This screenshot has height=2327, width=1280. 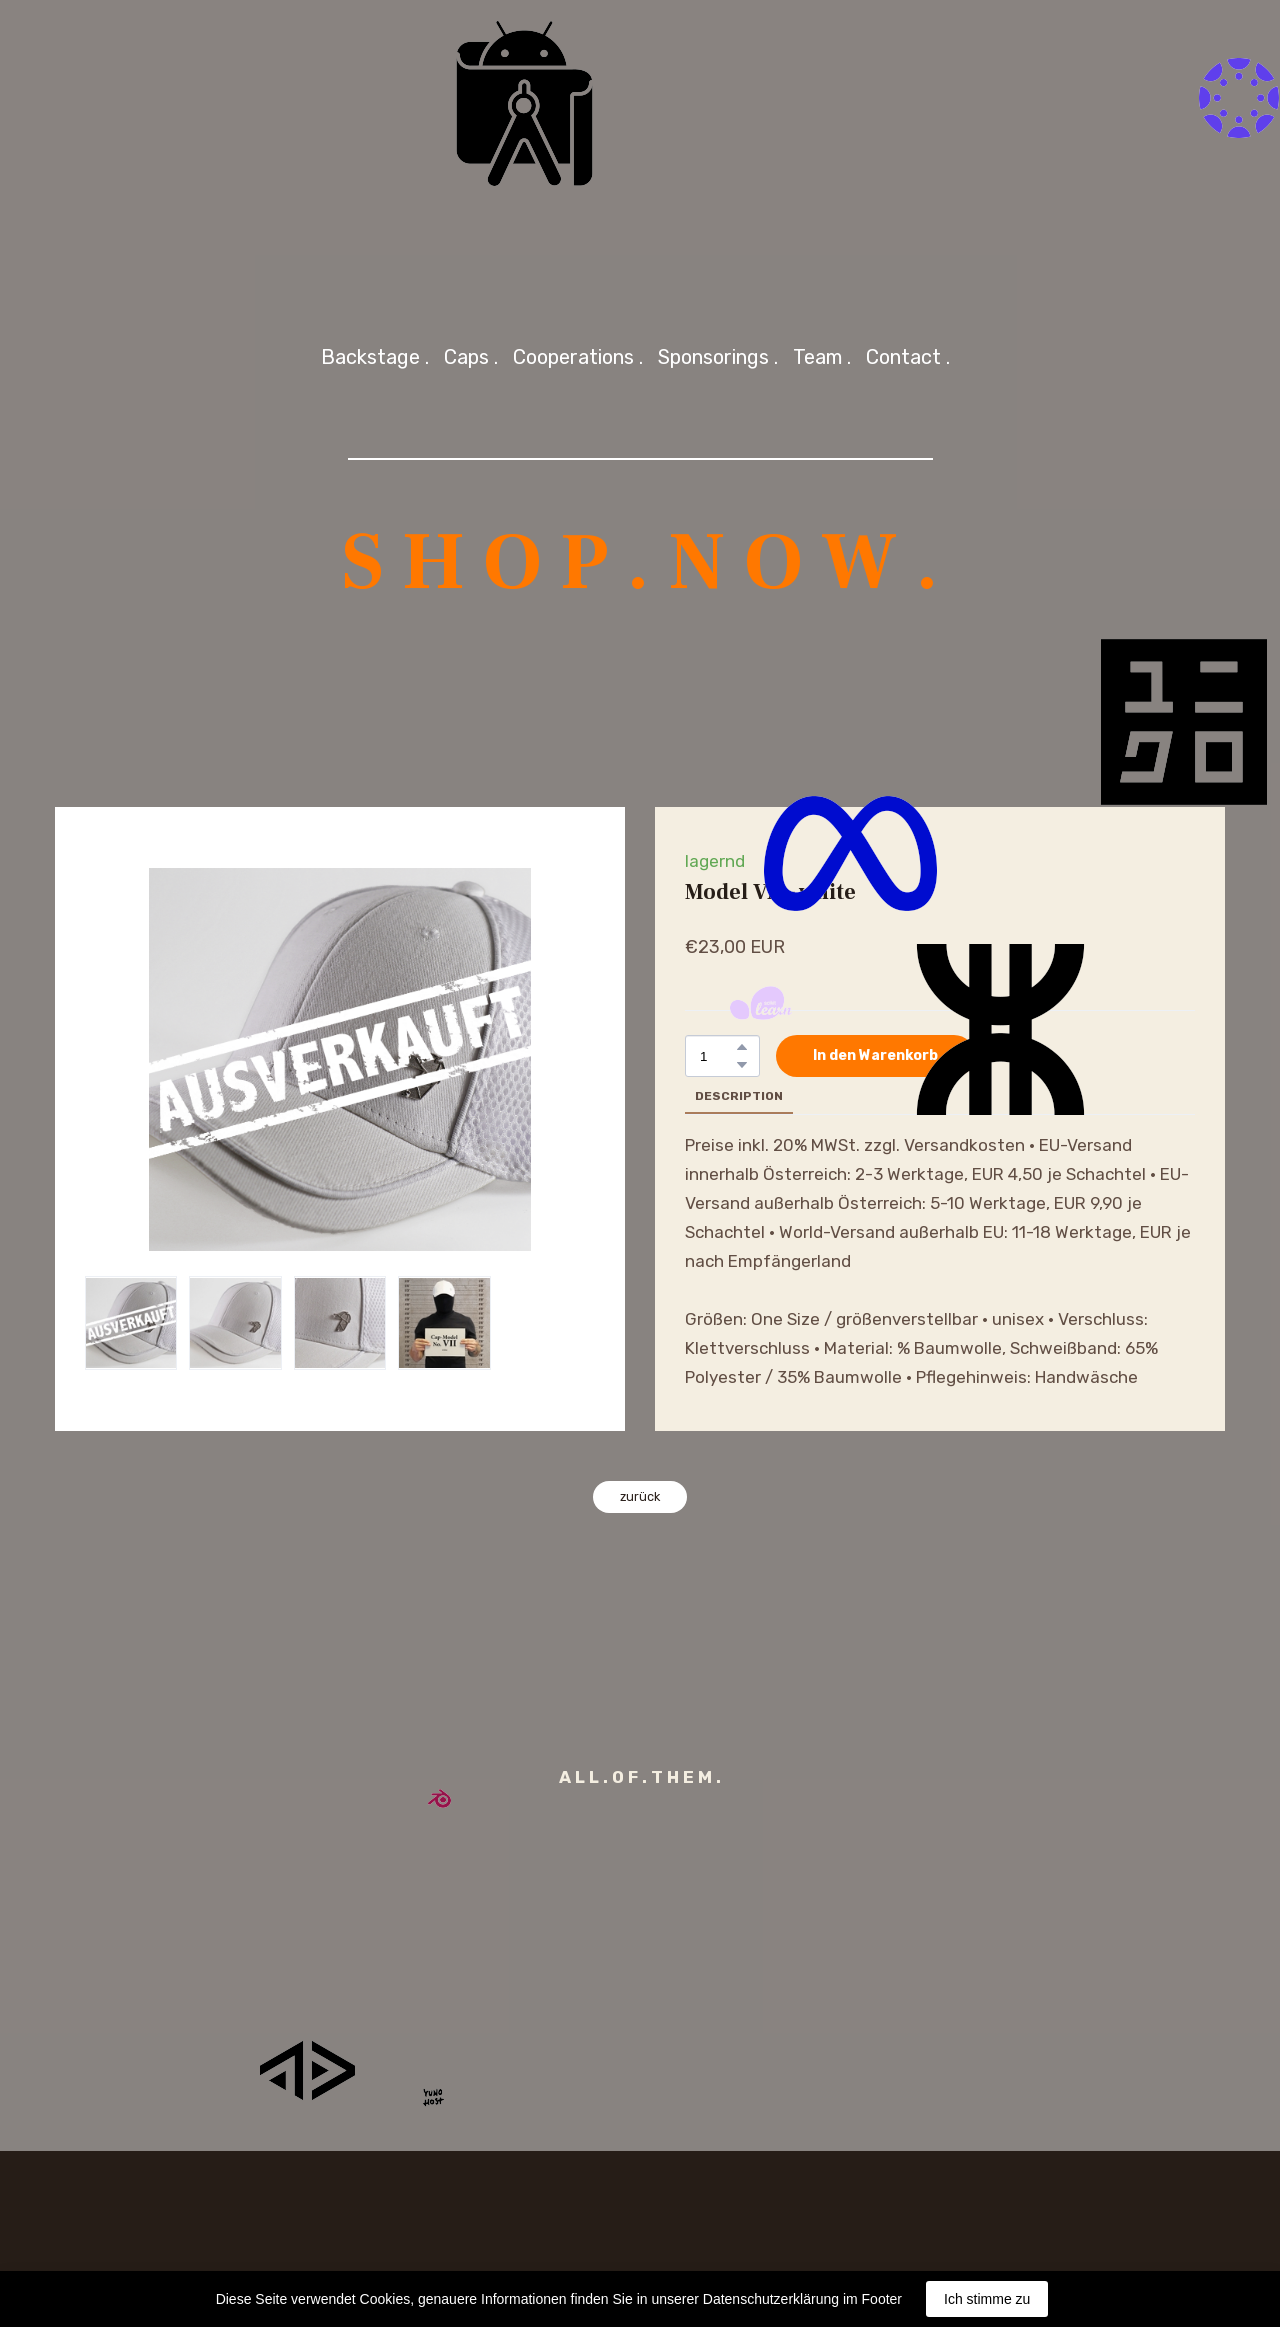 What do you see at coordinates (1184, 722) in the screenshot?
I see `visit the UNIQLO Japan website or app` at bounding box center [1184, 722].